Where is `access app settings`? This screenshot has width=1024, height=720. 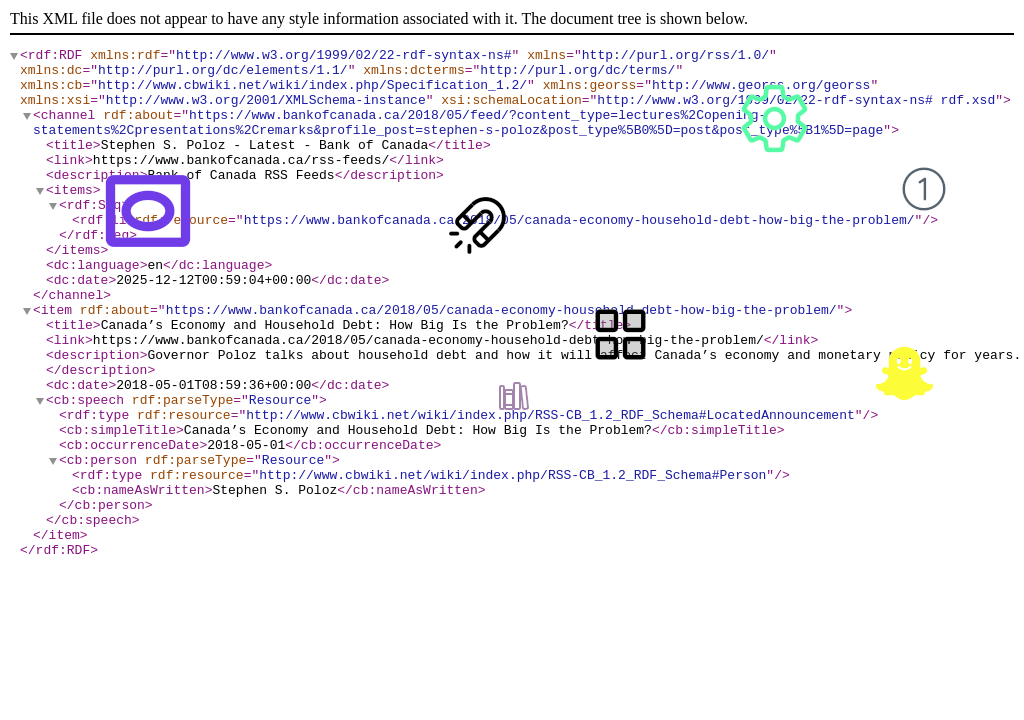
access app settings is located at coordinates (774, 118).